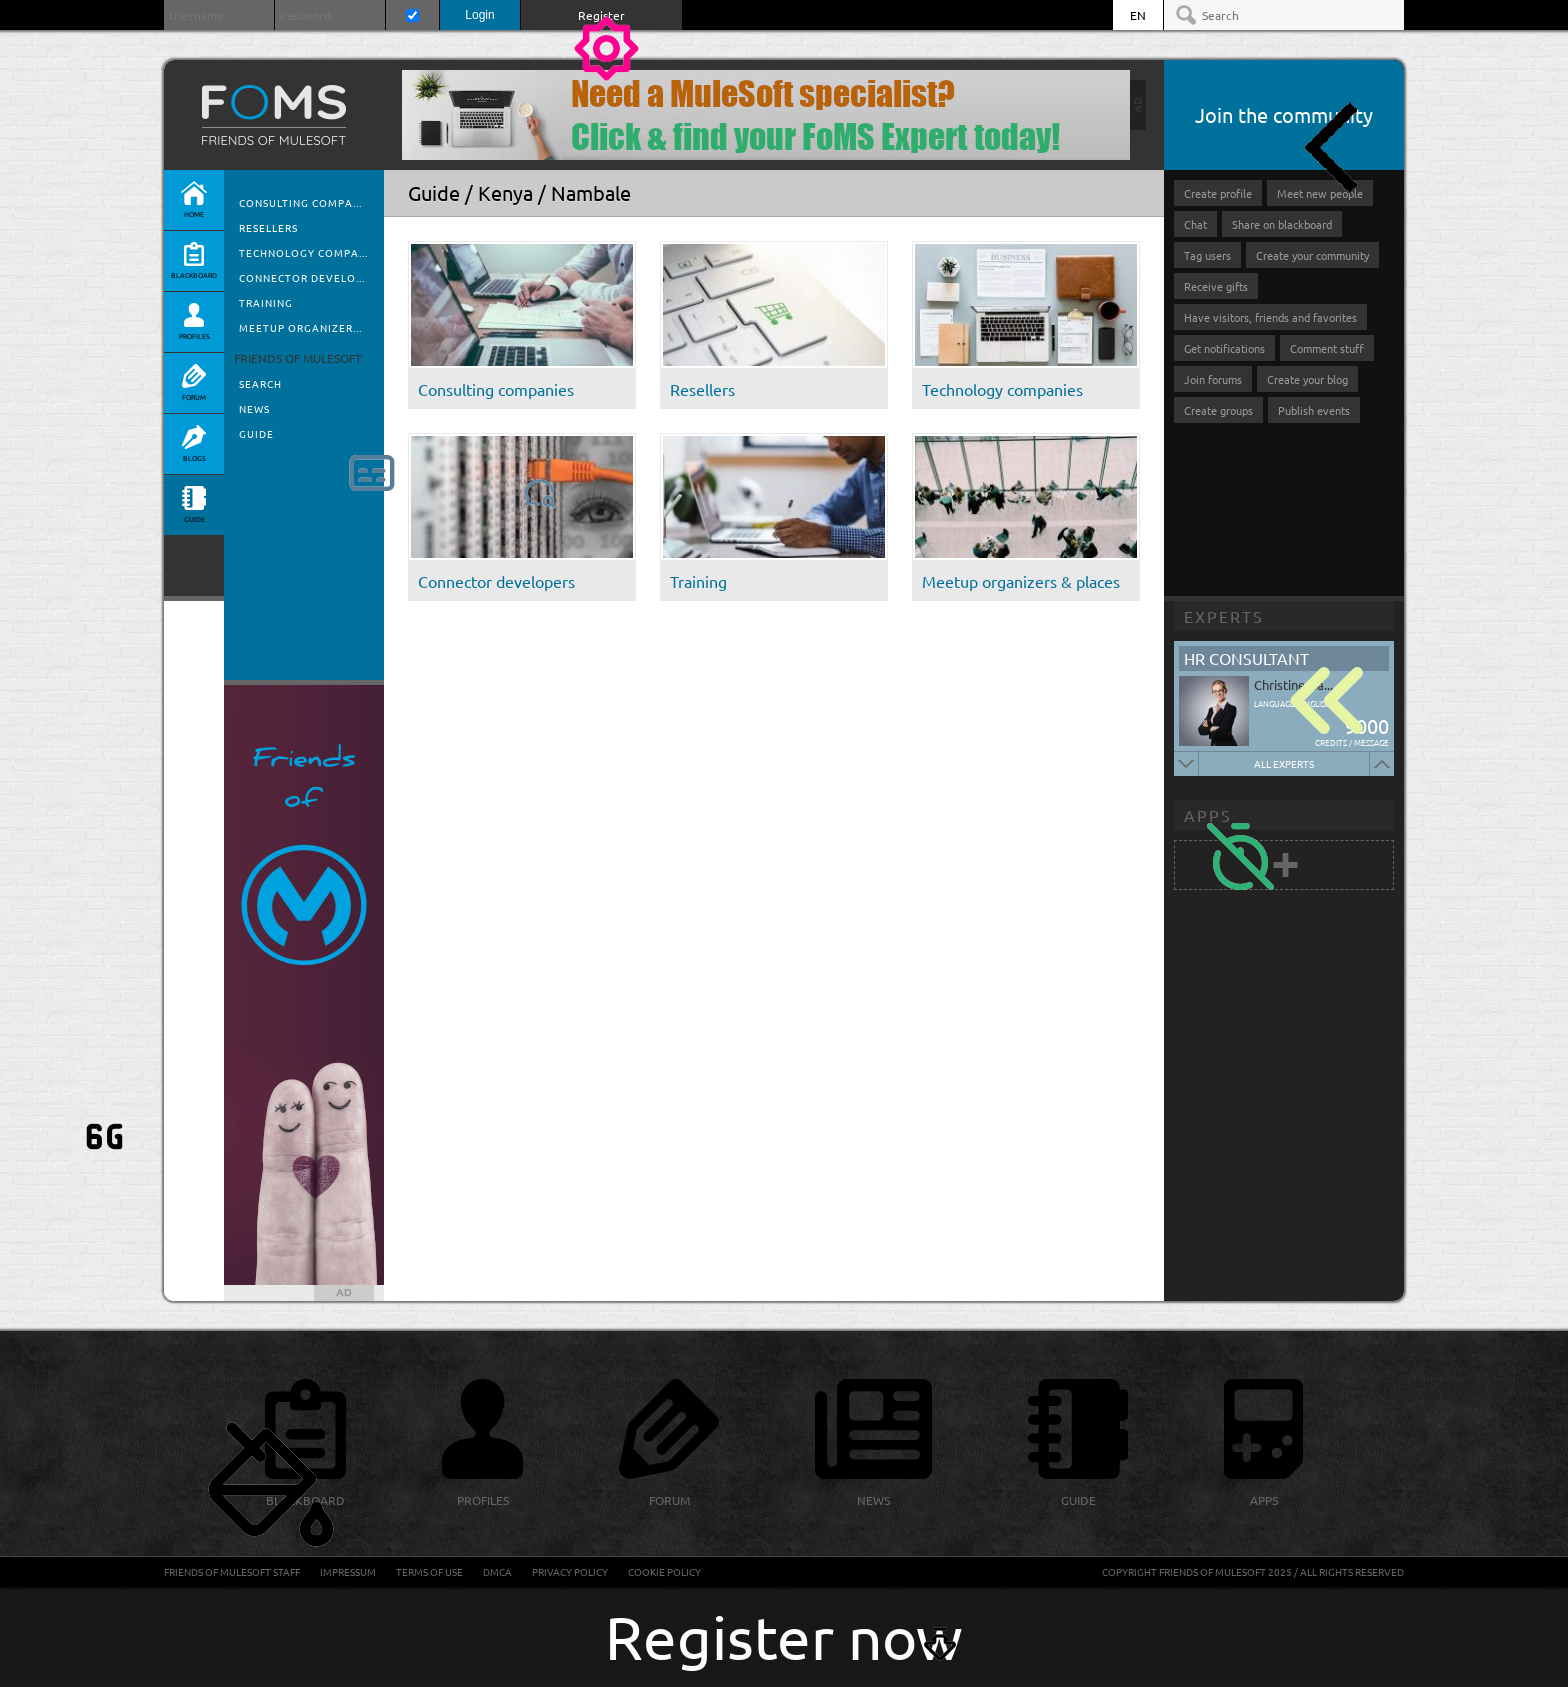  I want to click on download file to device, so click(940, 1643).